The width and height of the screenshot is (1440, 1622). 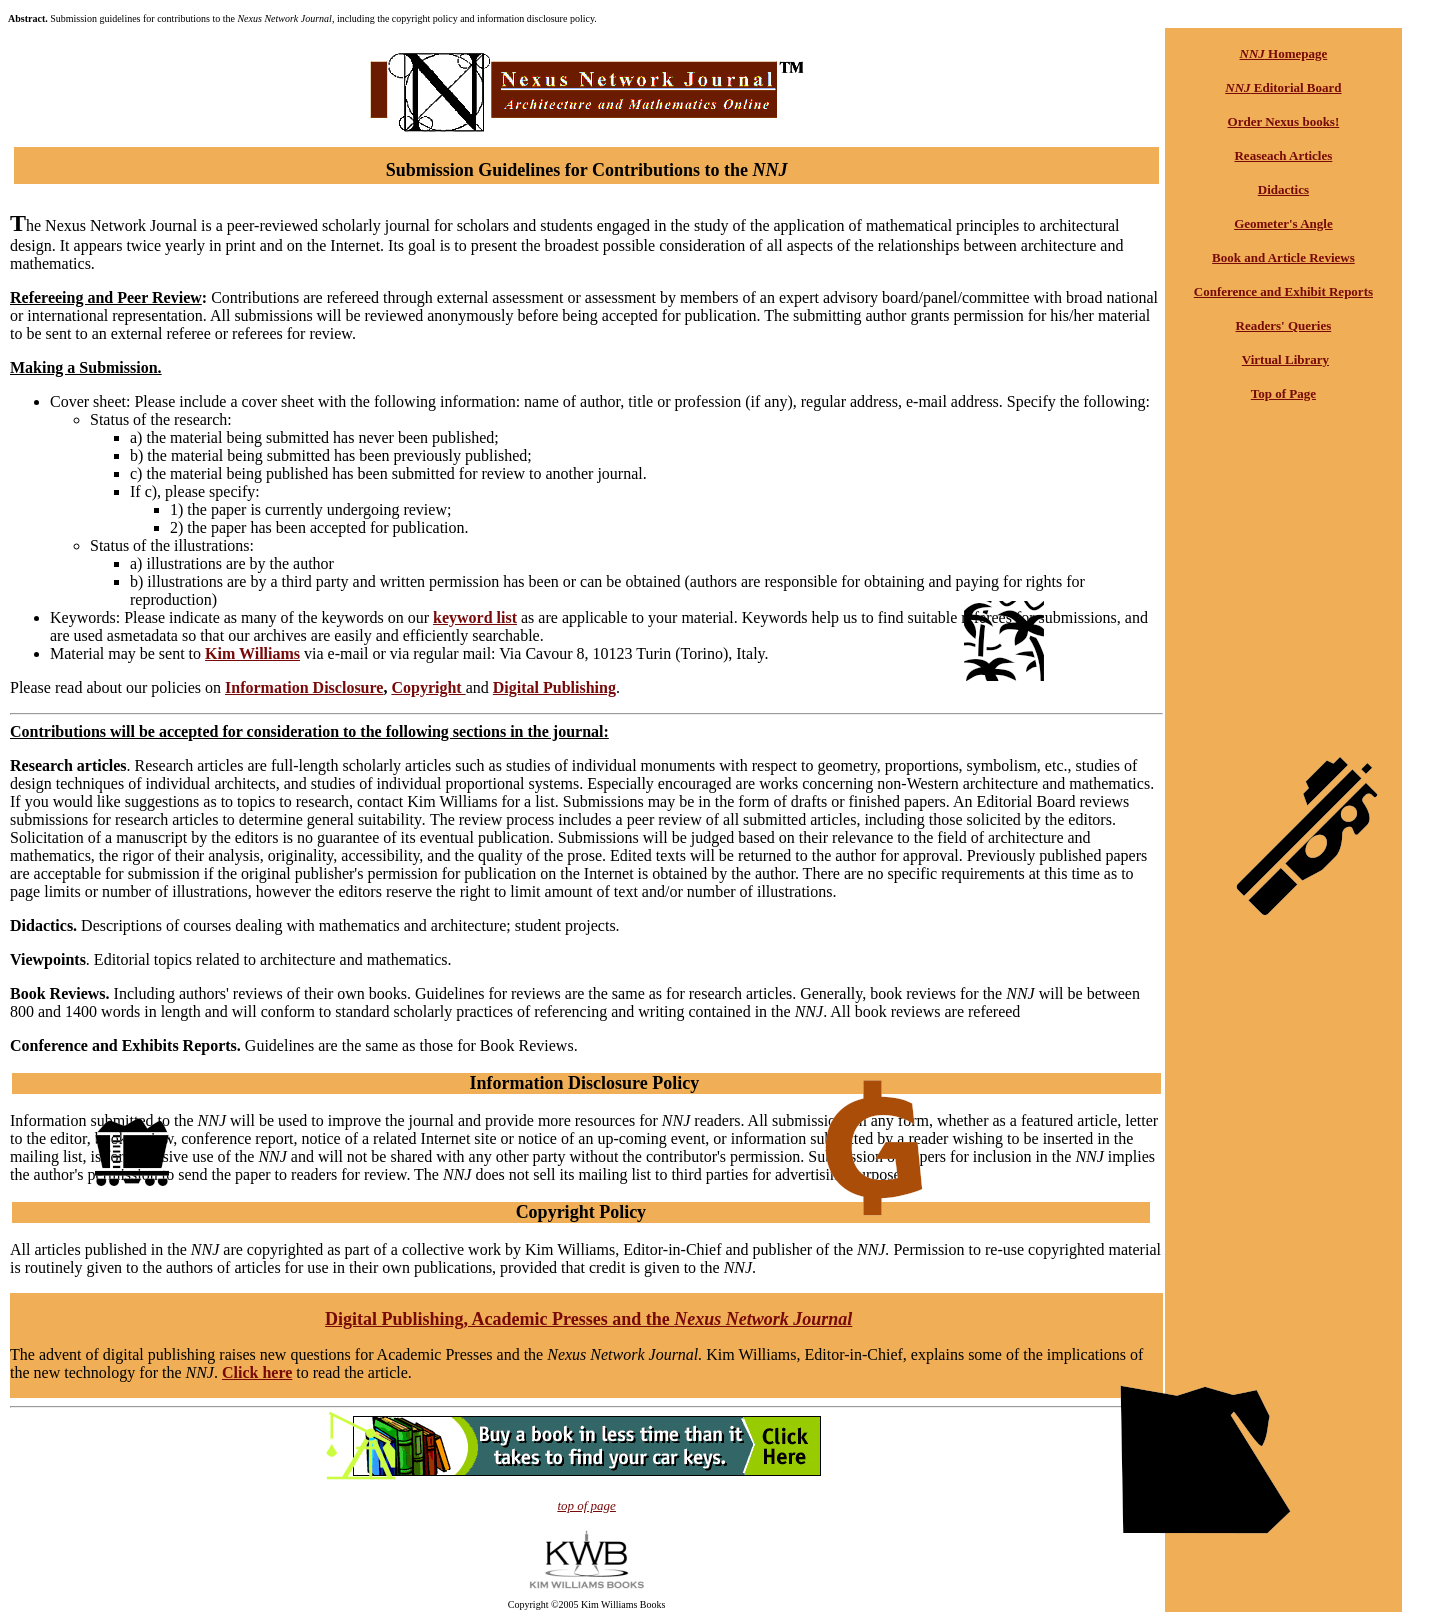 What do you see at coordinates (361, 1443) in the screenshot?
I see `launch projectile or siege weapon in game` at bounding box center [361, 1443].